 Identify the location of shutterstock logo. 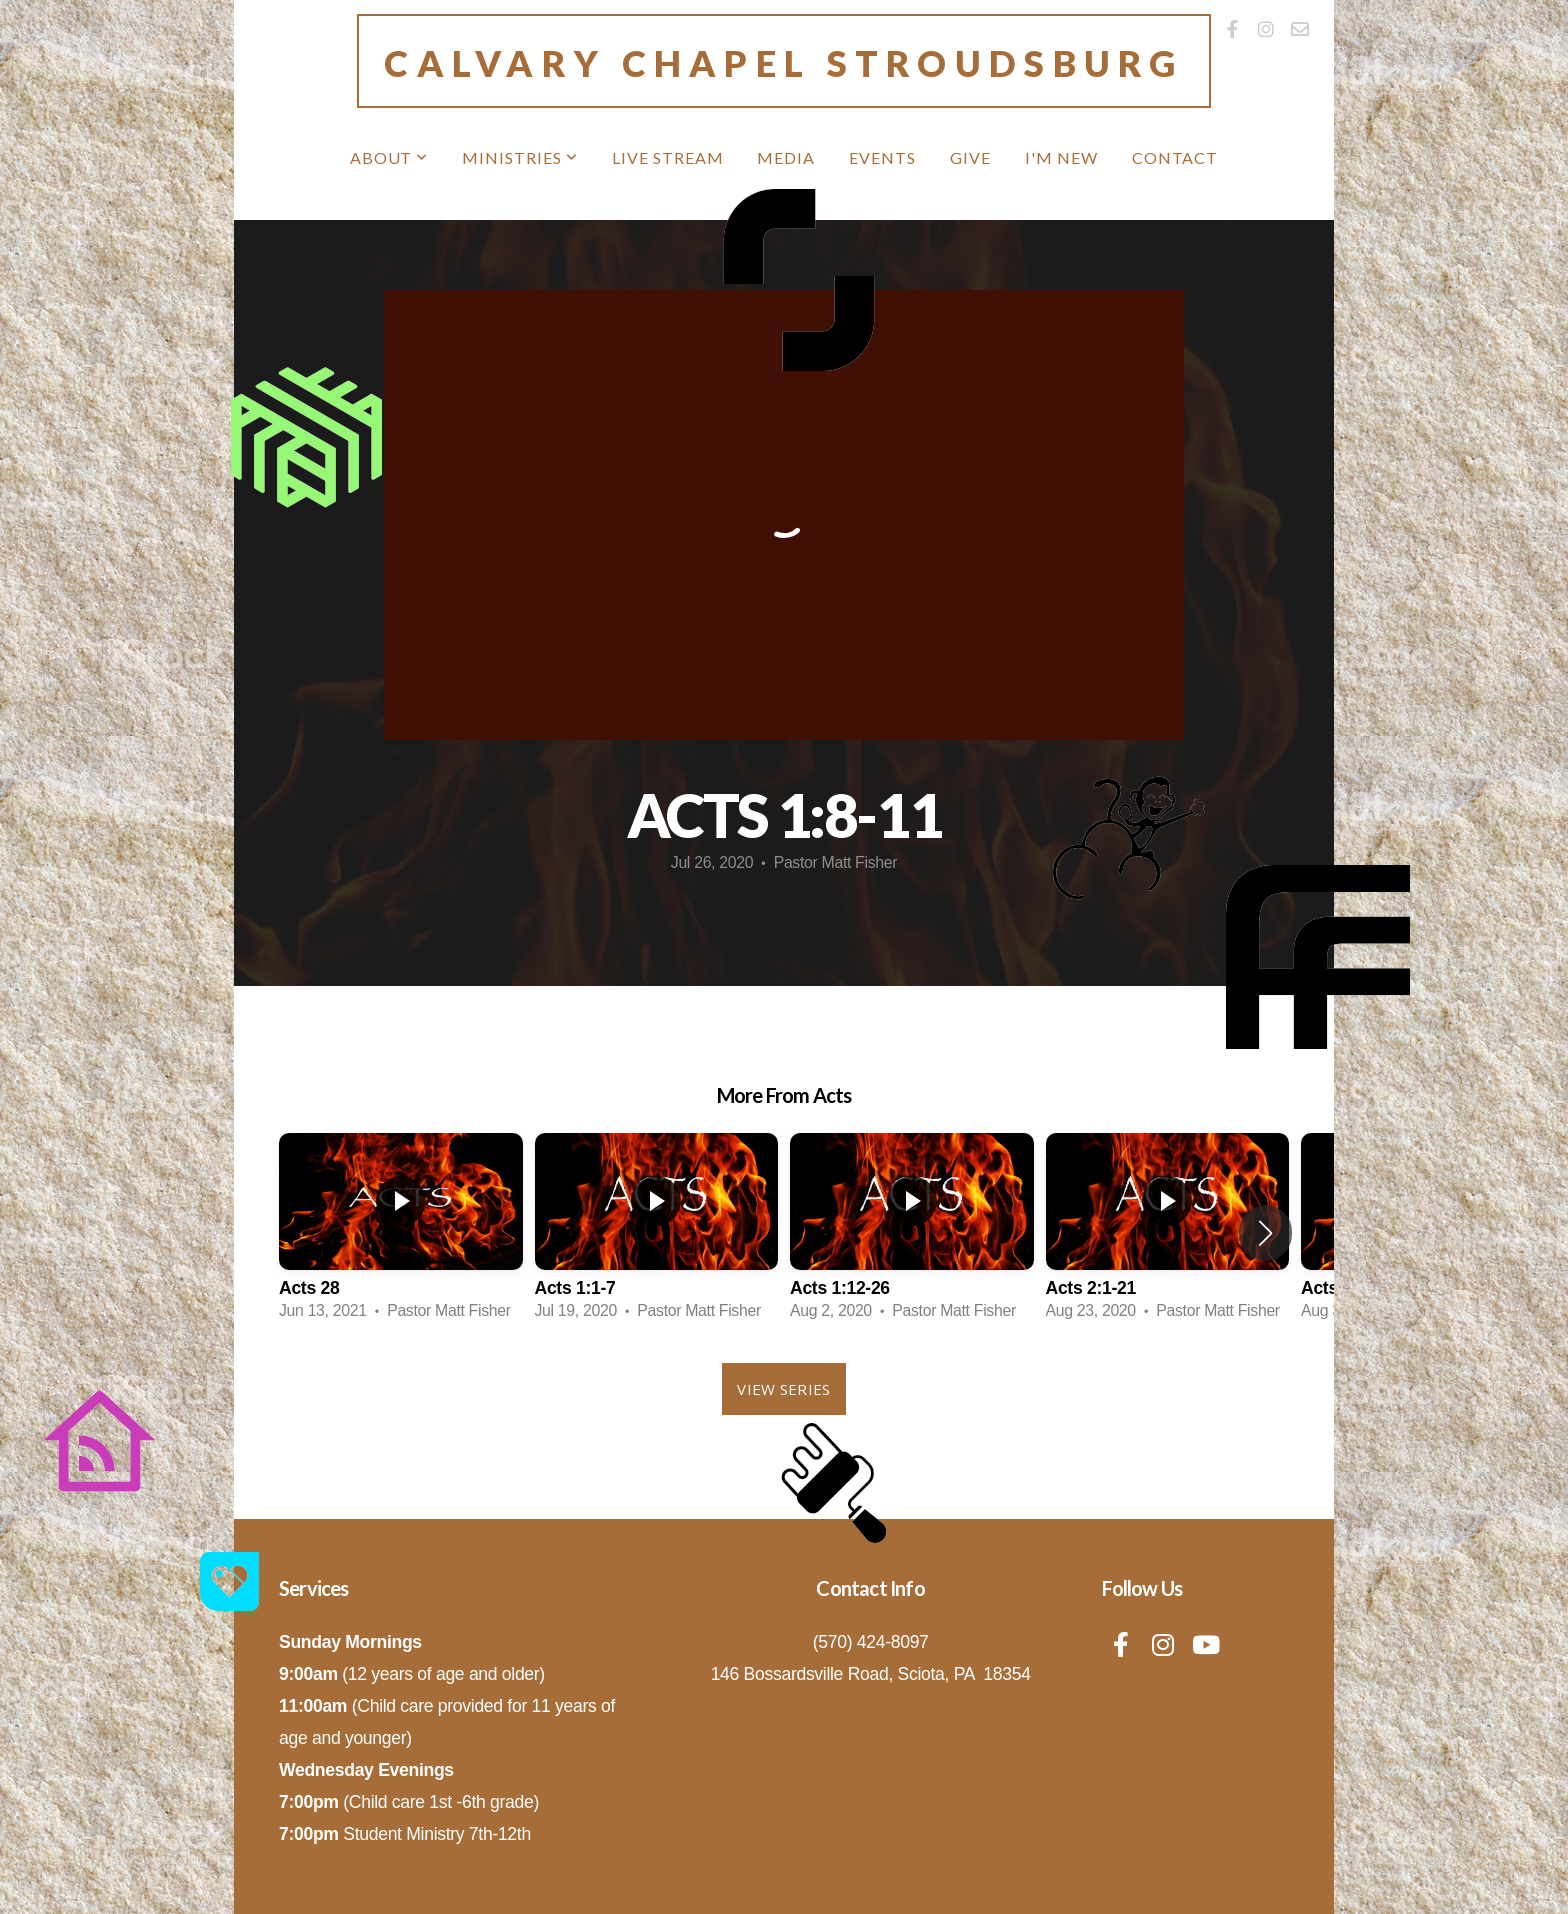
(799, 280).